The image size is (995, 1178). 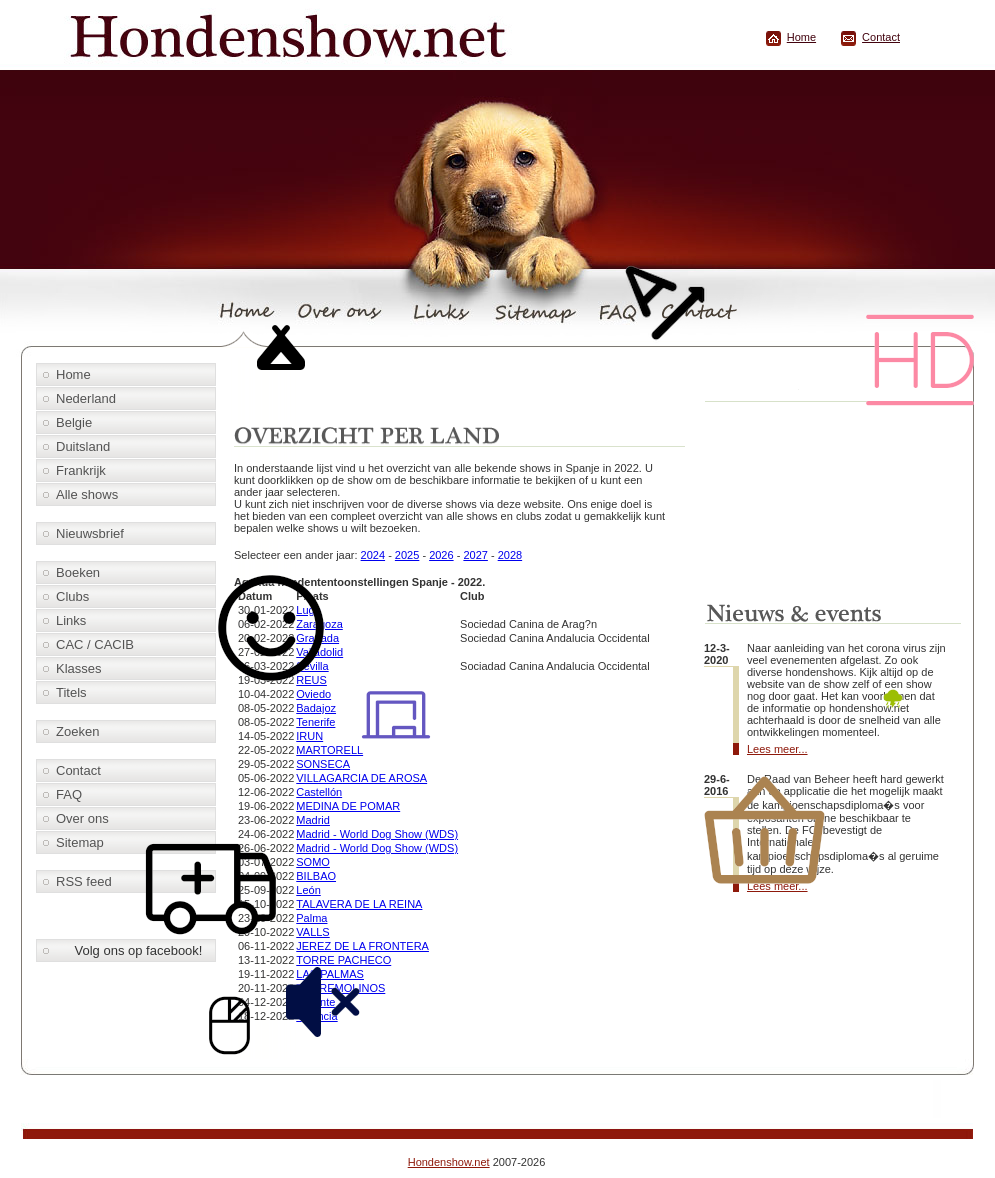 I want to click on open whiteboard or presentation mode, so click(x=396, y=716).